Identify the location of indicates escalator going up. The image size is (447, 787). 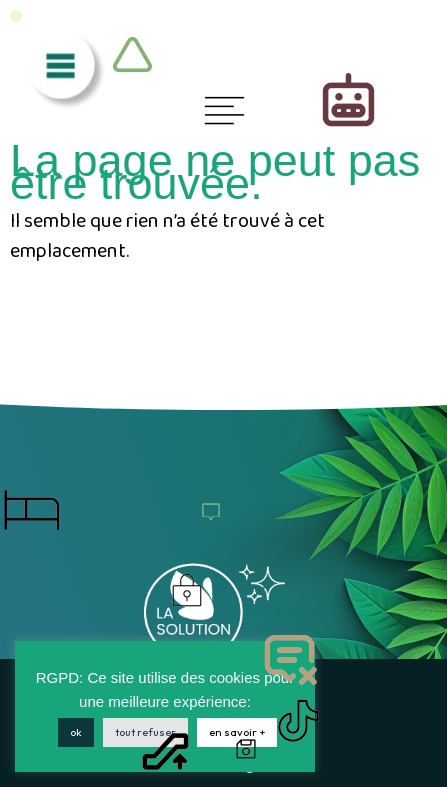
(165, 751).